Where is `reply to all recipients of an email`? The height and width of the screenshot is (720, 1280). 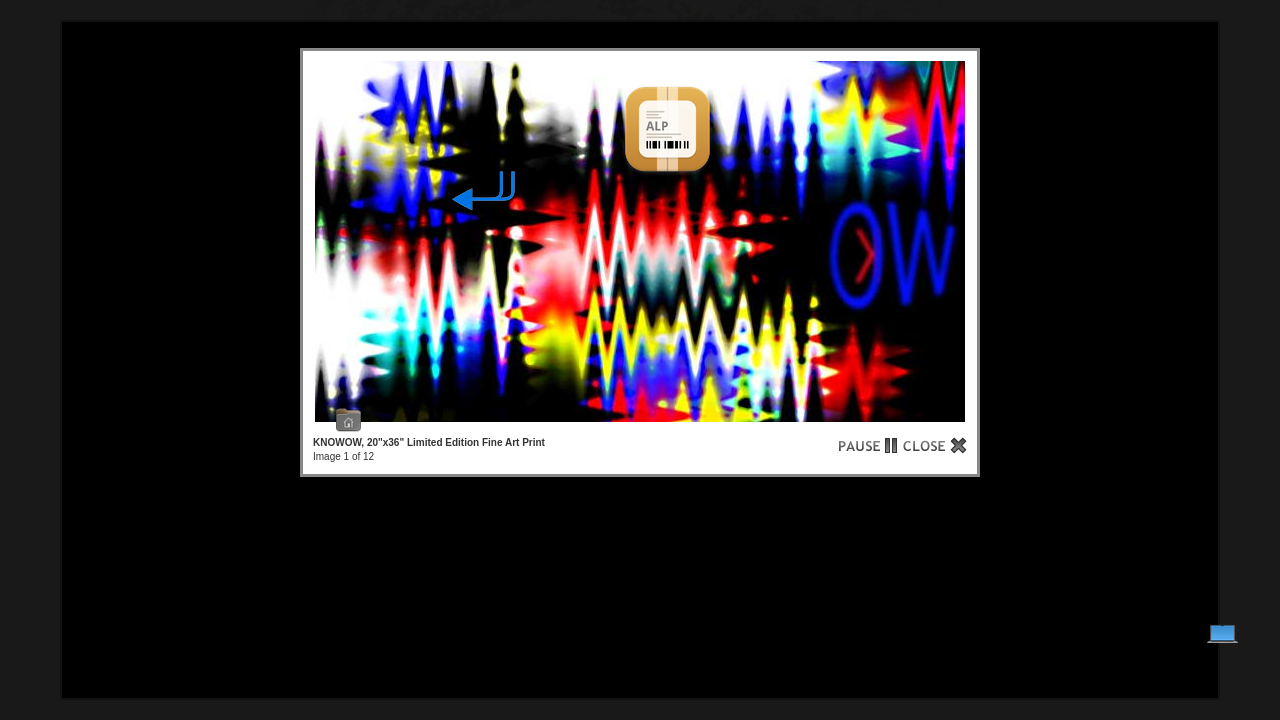 reply to all recipients of an email is located at coordinates (482, 190).